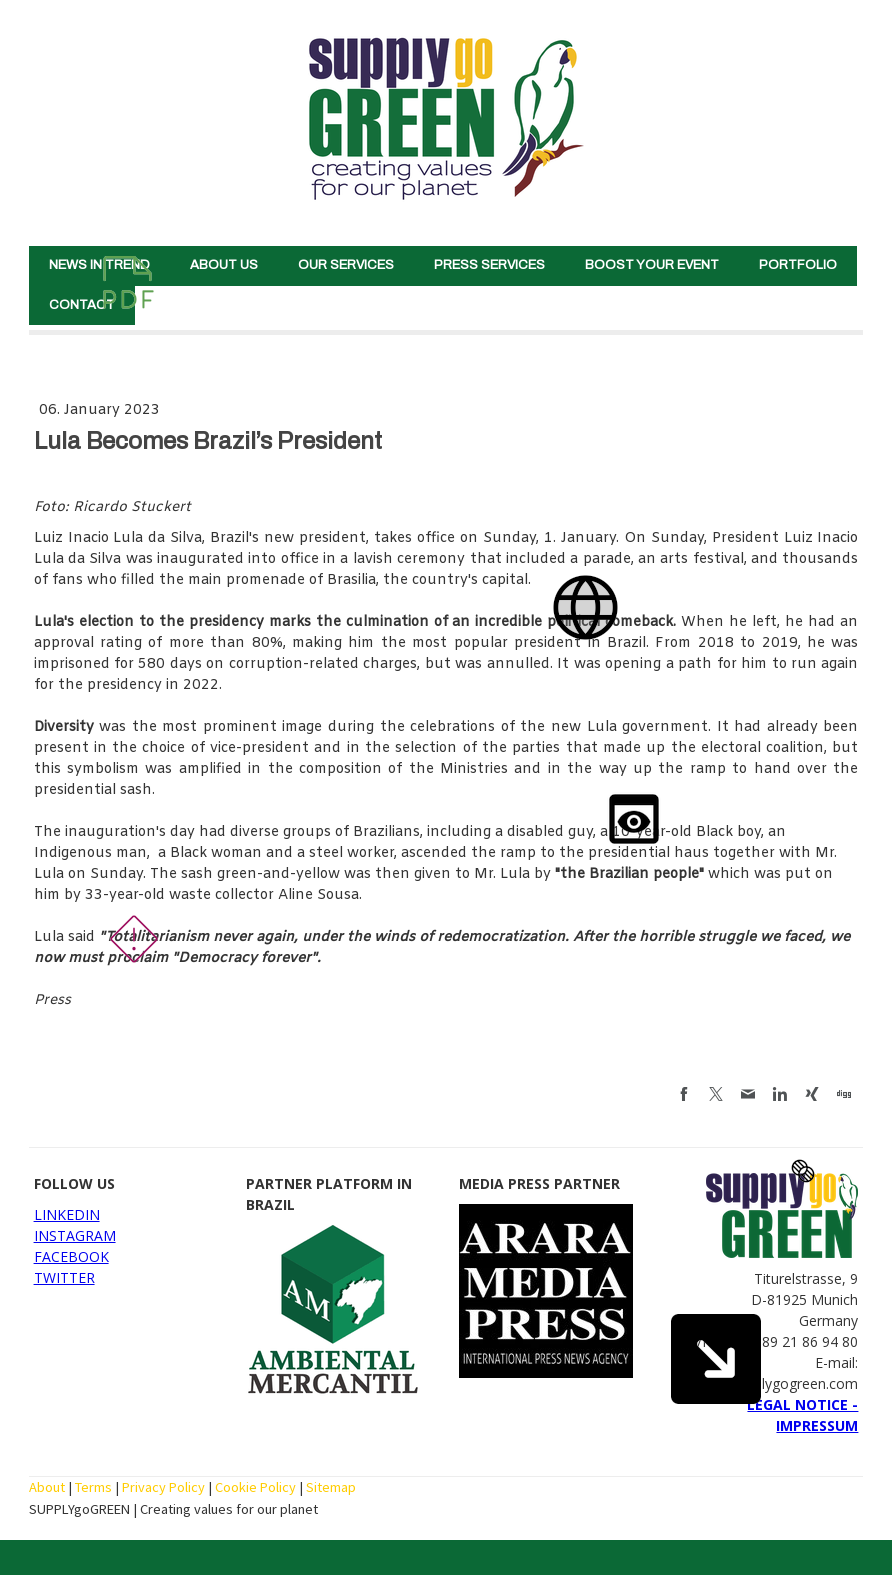 The width and height of the screenshot is (892, 1575). Describe the element at coordinates (634, 819) in the screenshot. I see `preview content before publishing` at that location.